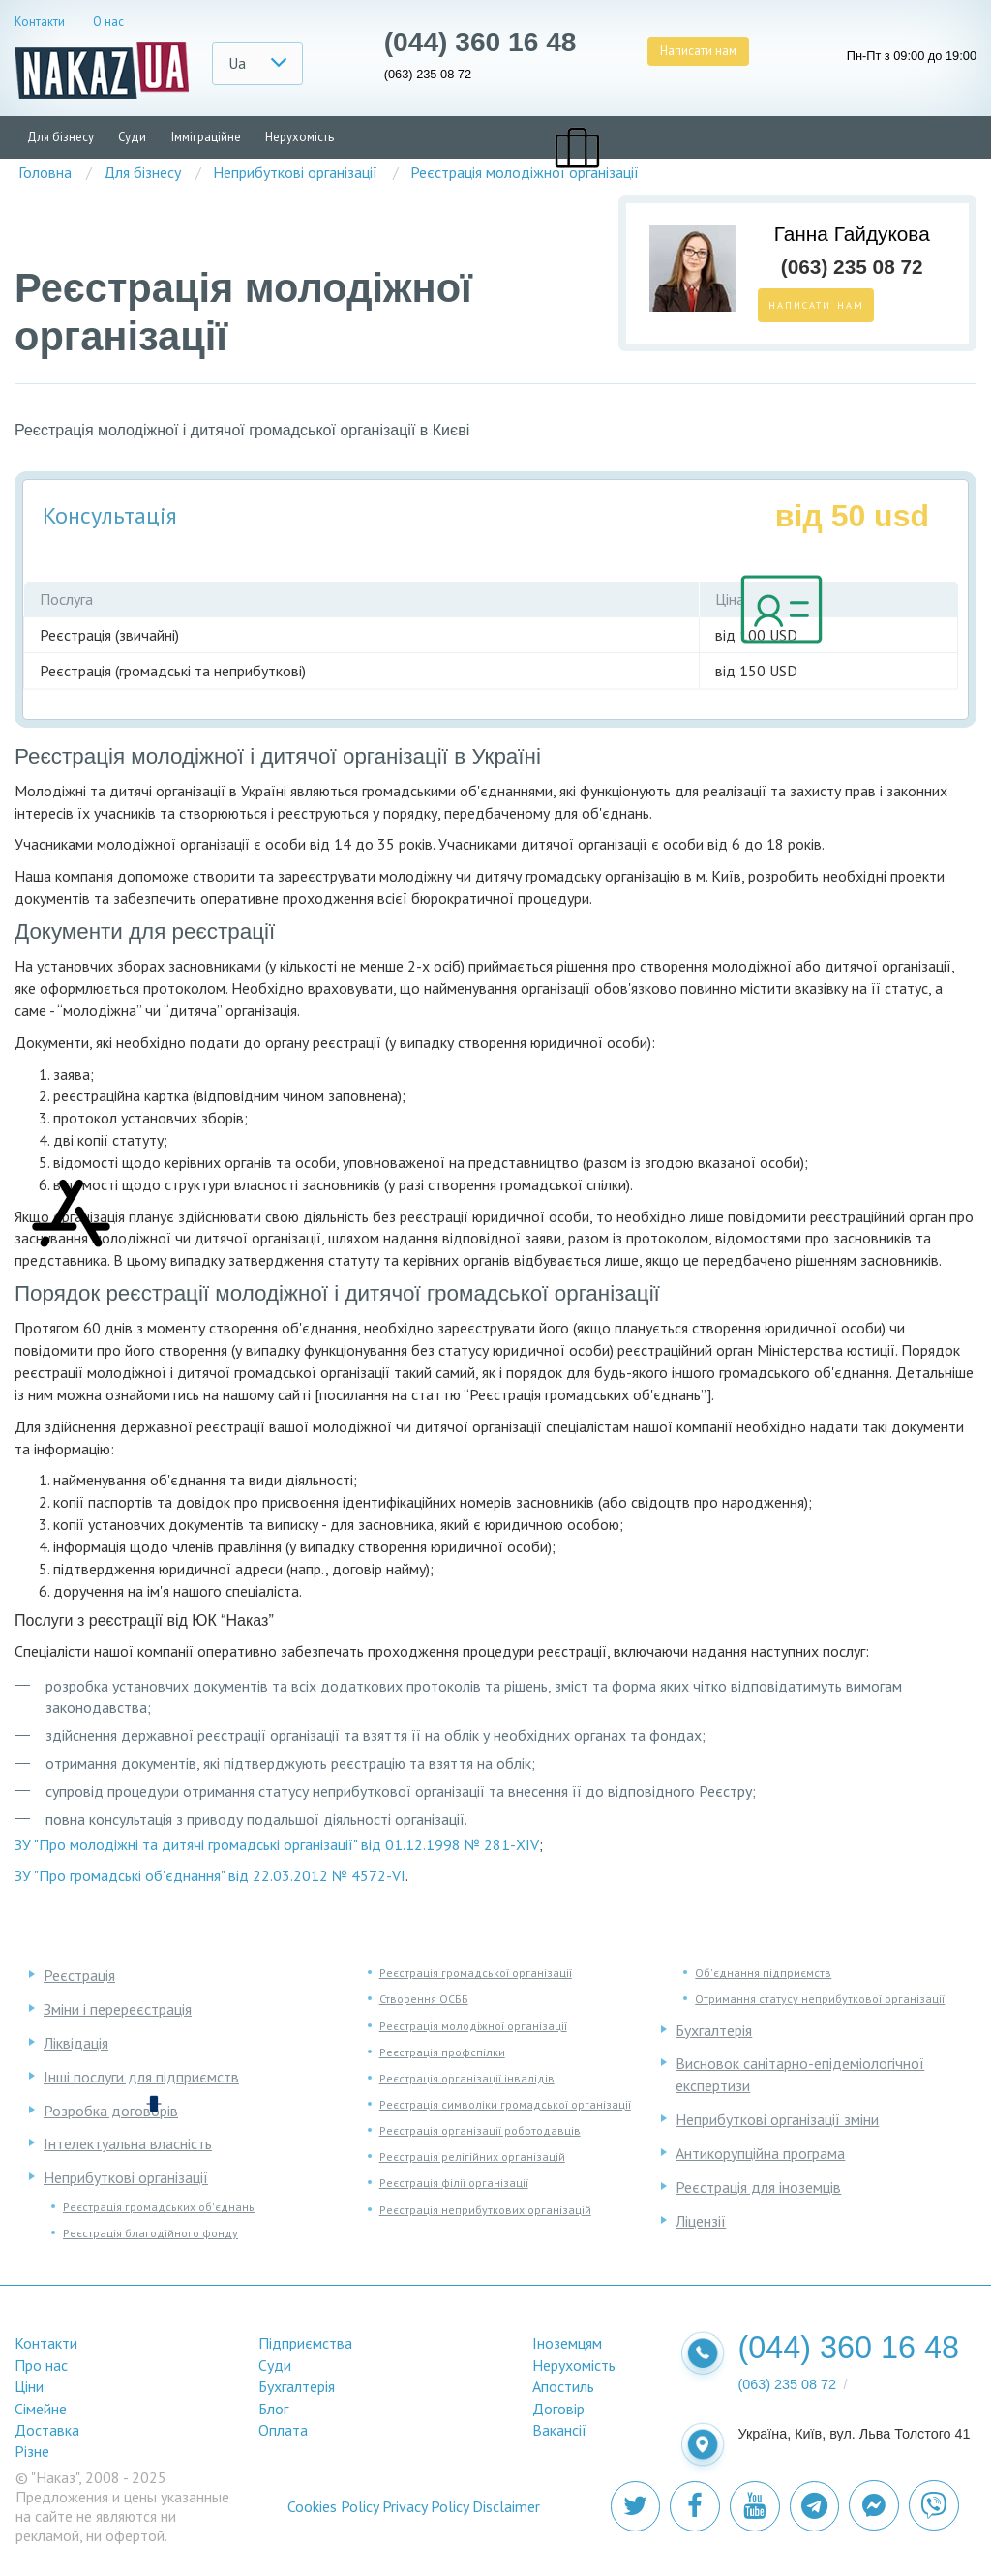  I want to click on align object to vertical center, so click(154, 2104).